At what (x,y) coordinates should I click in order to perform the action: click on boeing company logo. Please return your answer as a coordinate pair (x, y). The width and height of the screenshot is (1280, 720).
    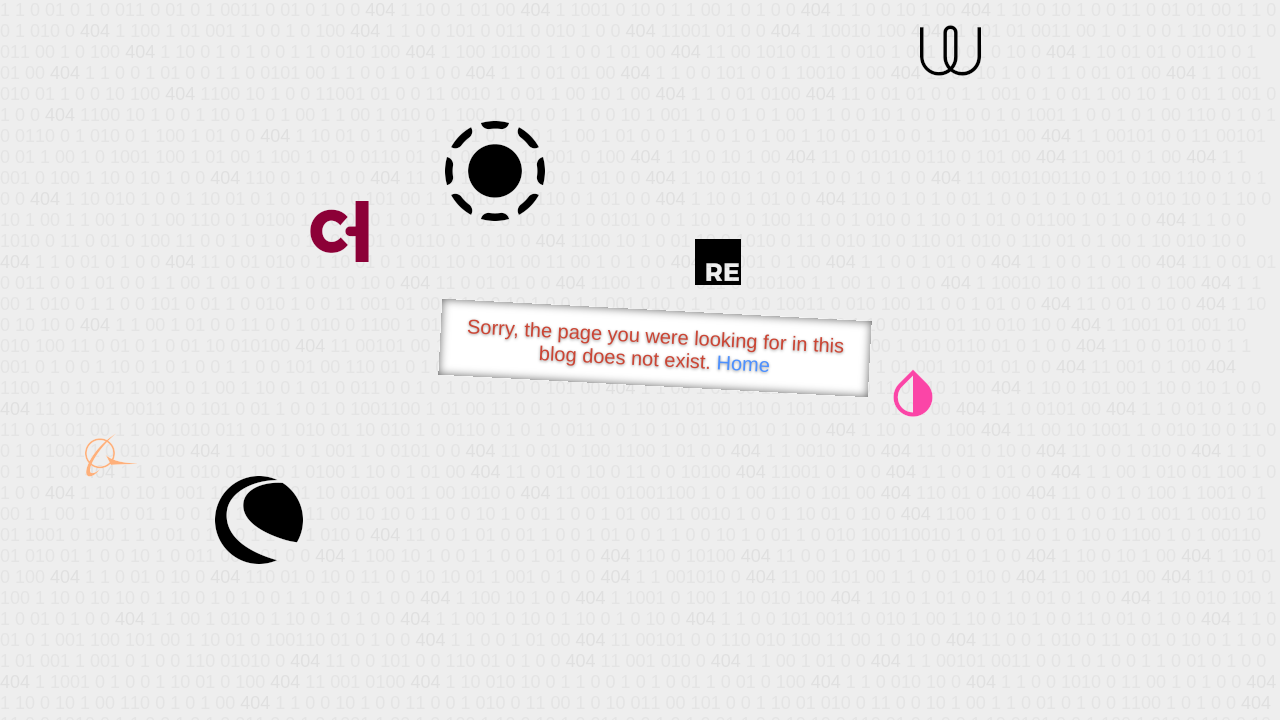
    Looking at the image, I should click on (111, 455).